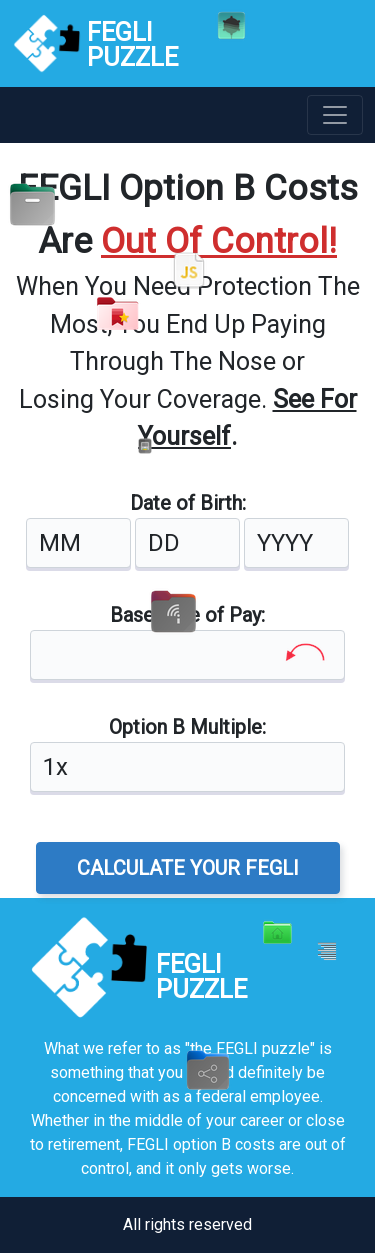  Describe the element at coordinates (327, 951) in the screenshot. I see `align text to the right margin` at that location.